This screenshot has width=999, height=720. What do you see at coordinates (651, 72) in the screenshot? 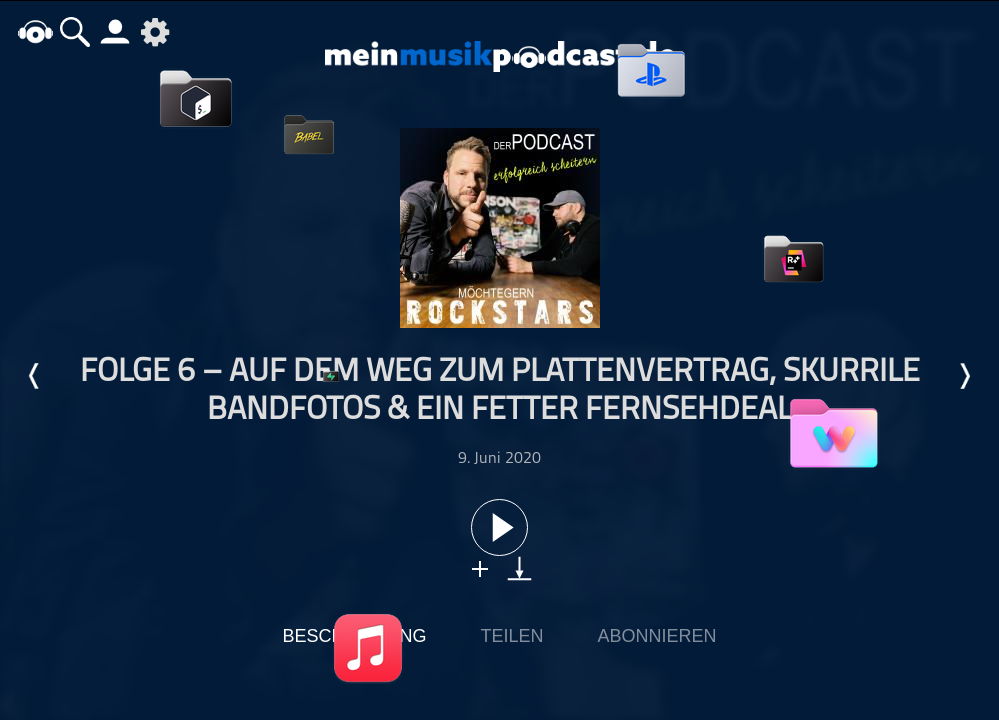
I see `open folder containing PlayStation games or content` at bounding box center [651, 72].